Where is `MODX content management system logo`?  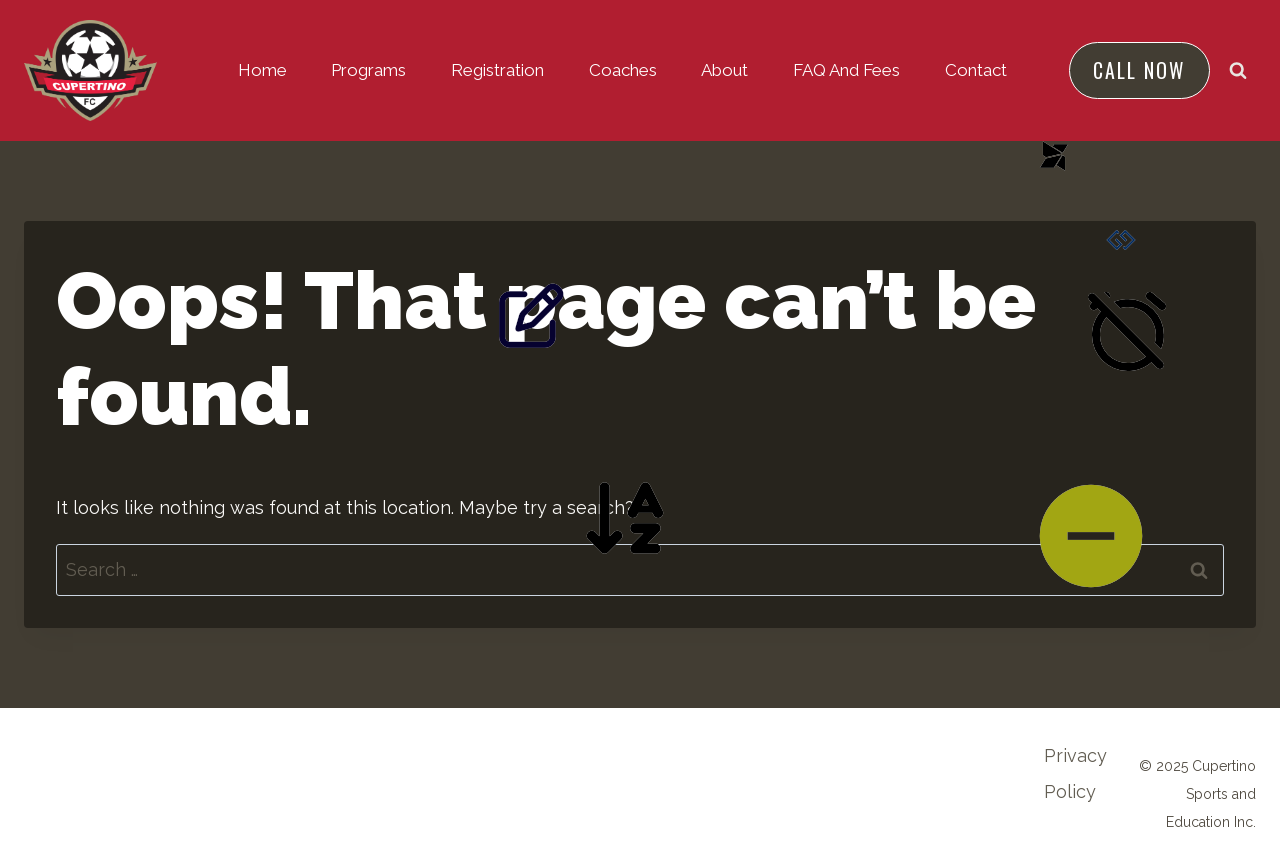 MODX content management system logo is located at coordinates (1054, 156).